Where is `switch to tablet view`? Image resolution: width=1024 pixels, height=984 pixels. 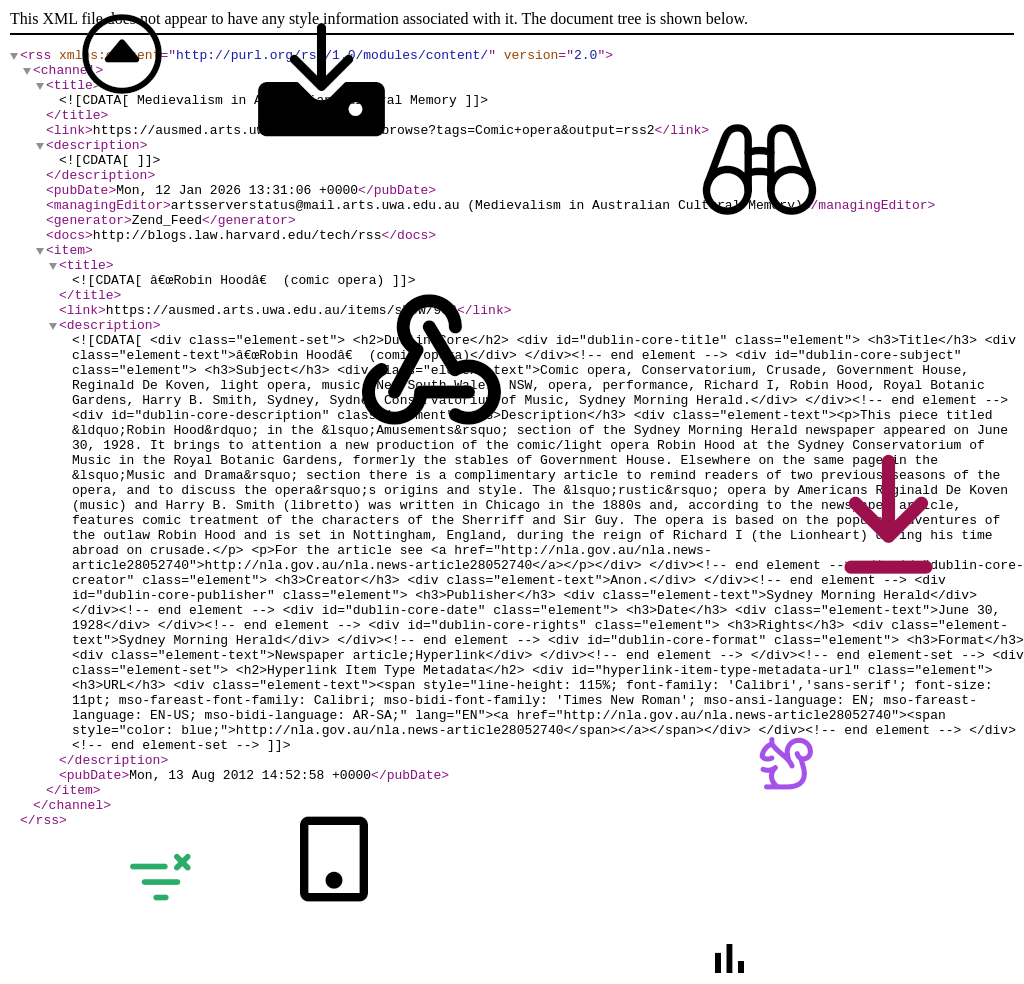
switch to tablet view is located at coordinates (334, 859).